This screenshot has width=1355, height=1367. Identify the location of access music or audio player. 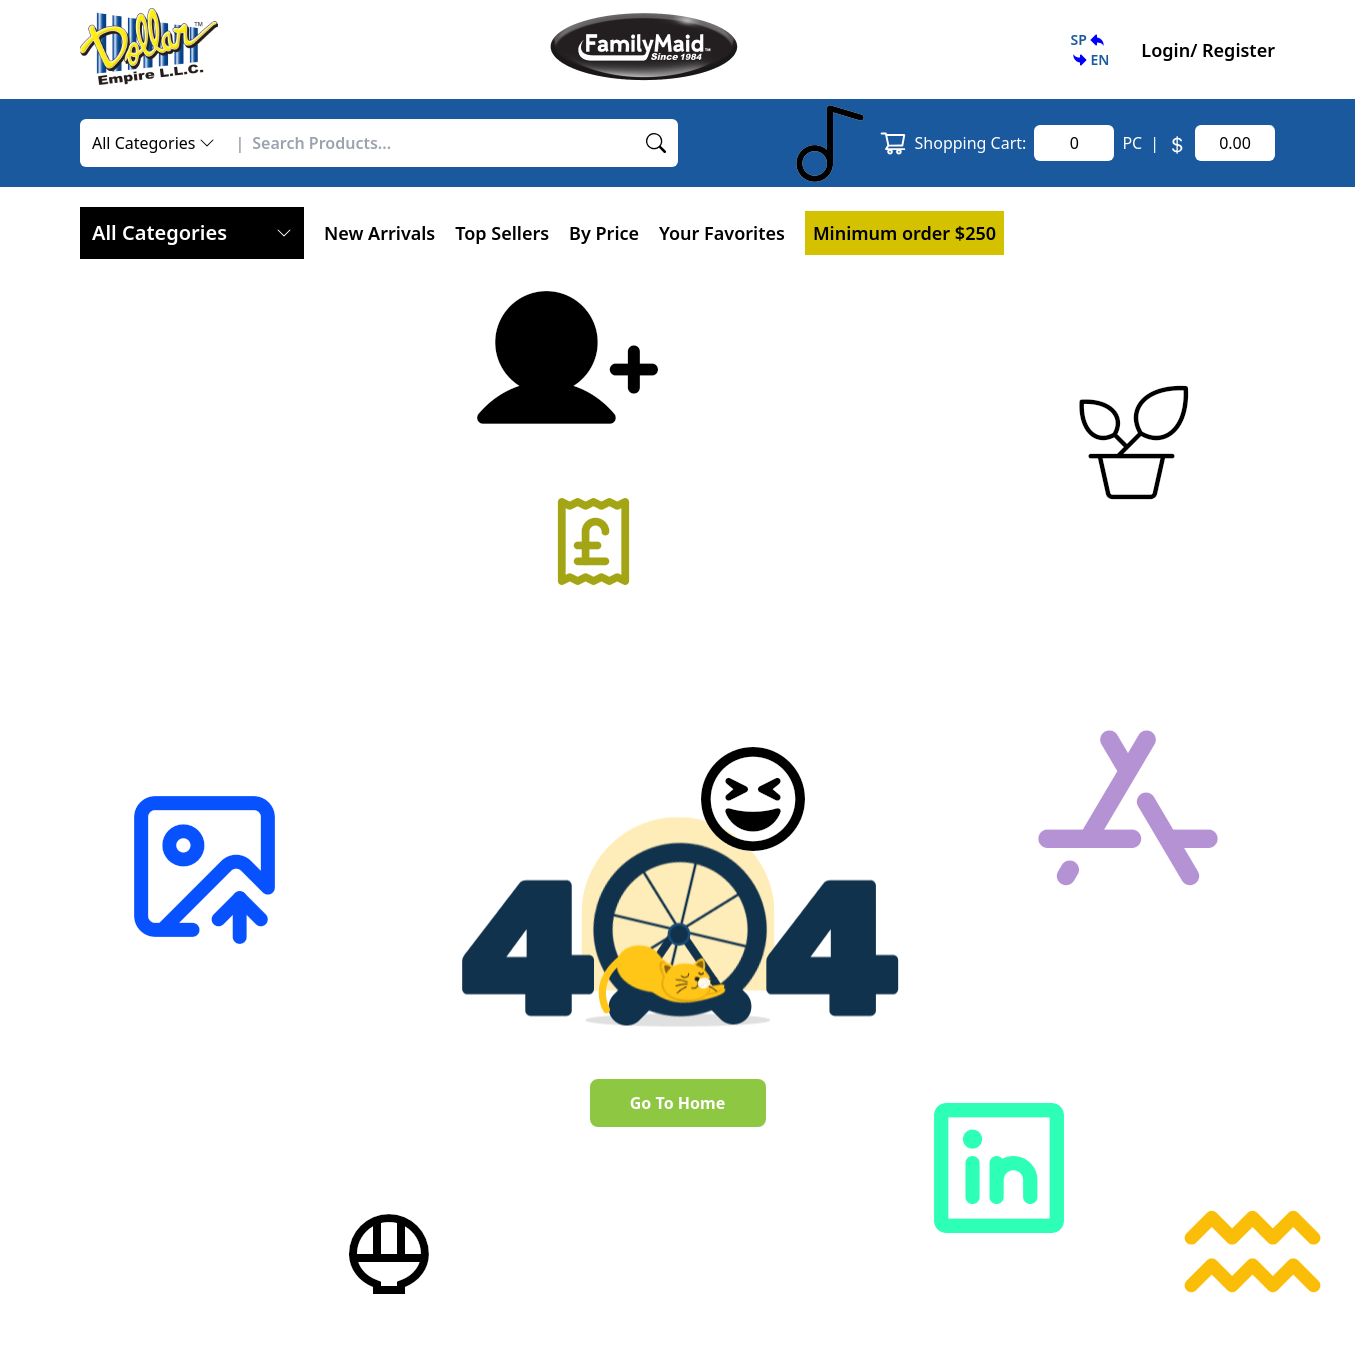
(830, 142).